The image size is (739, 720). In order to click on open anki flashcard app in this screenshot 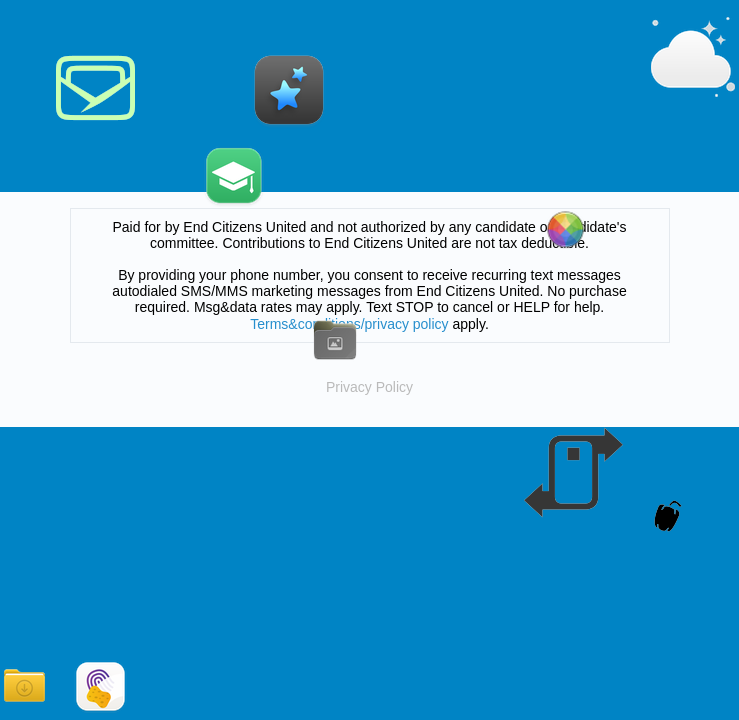, I will do `click(289, 90)`.